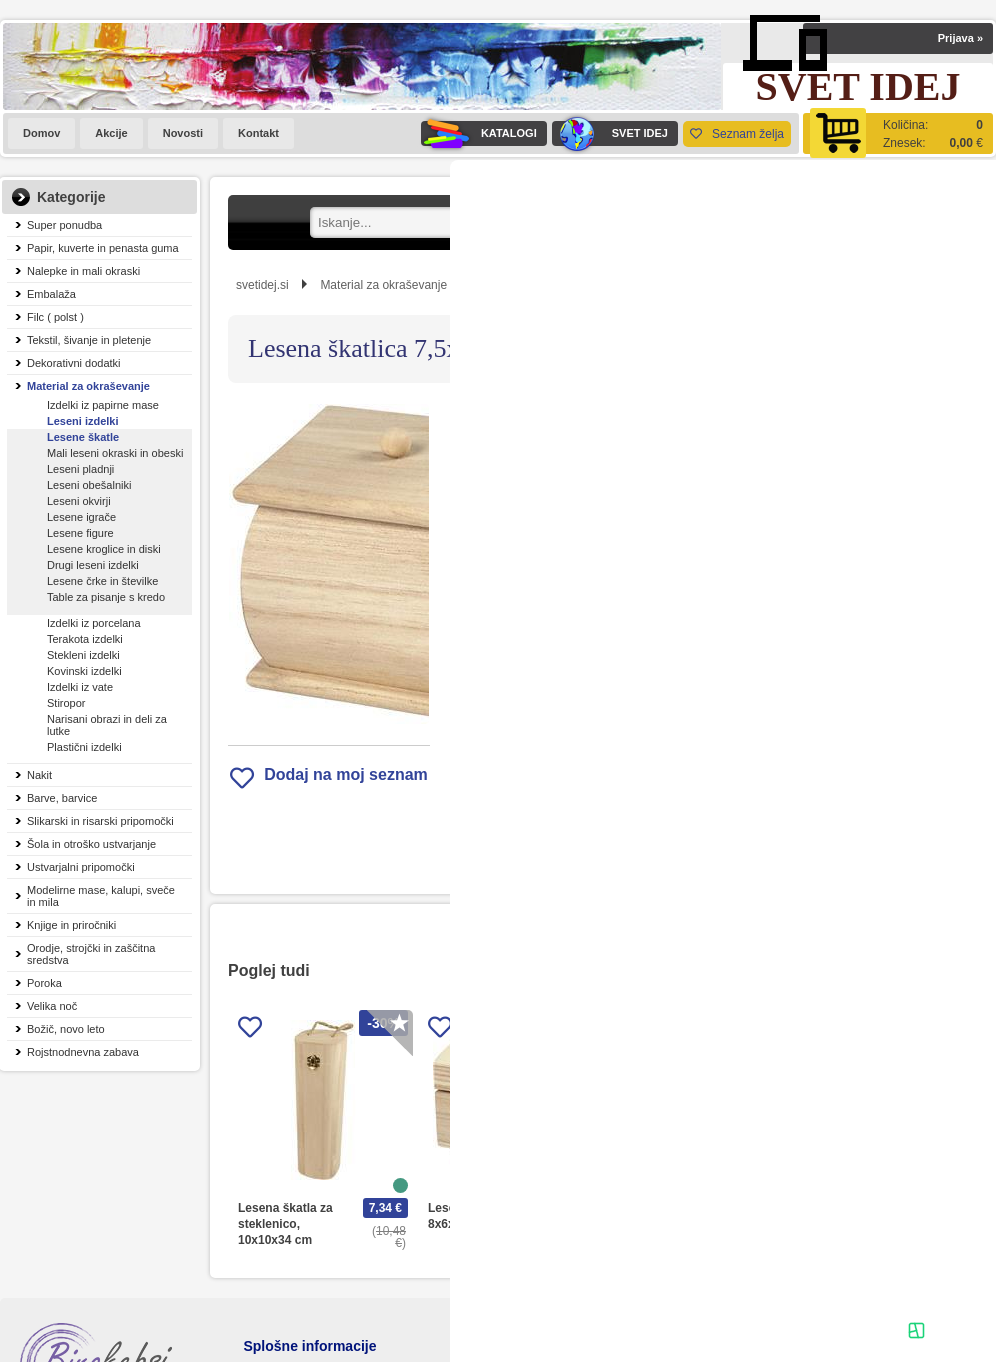 The width and height of the screenshot is (996, 1362). Describe the element at coordinates (785, 43) in the screenshot. I see `connect phone to computer or tablet` at that location.